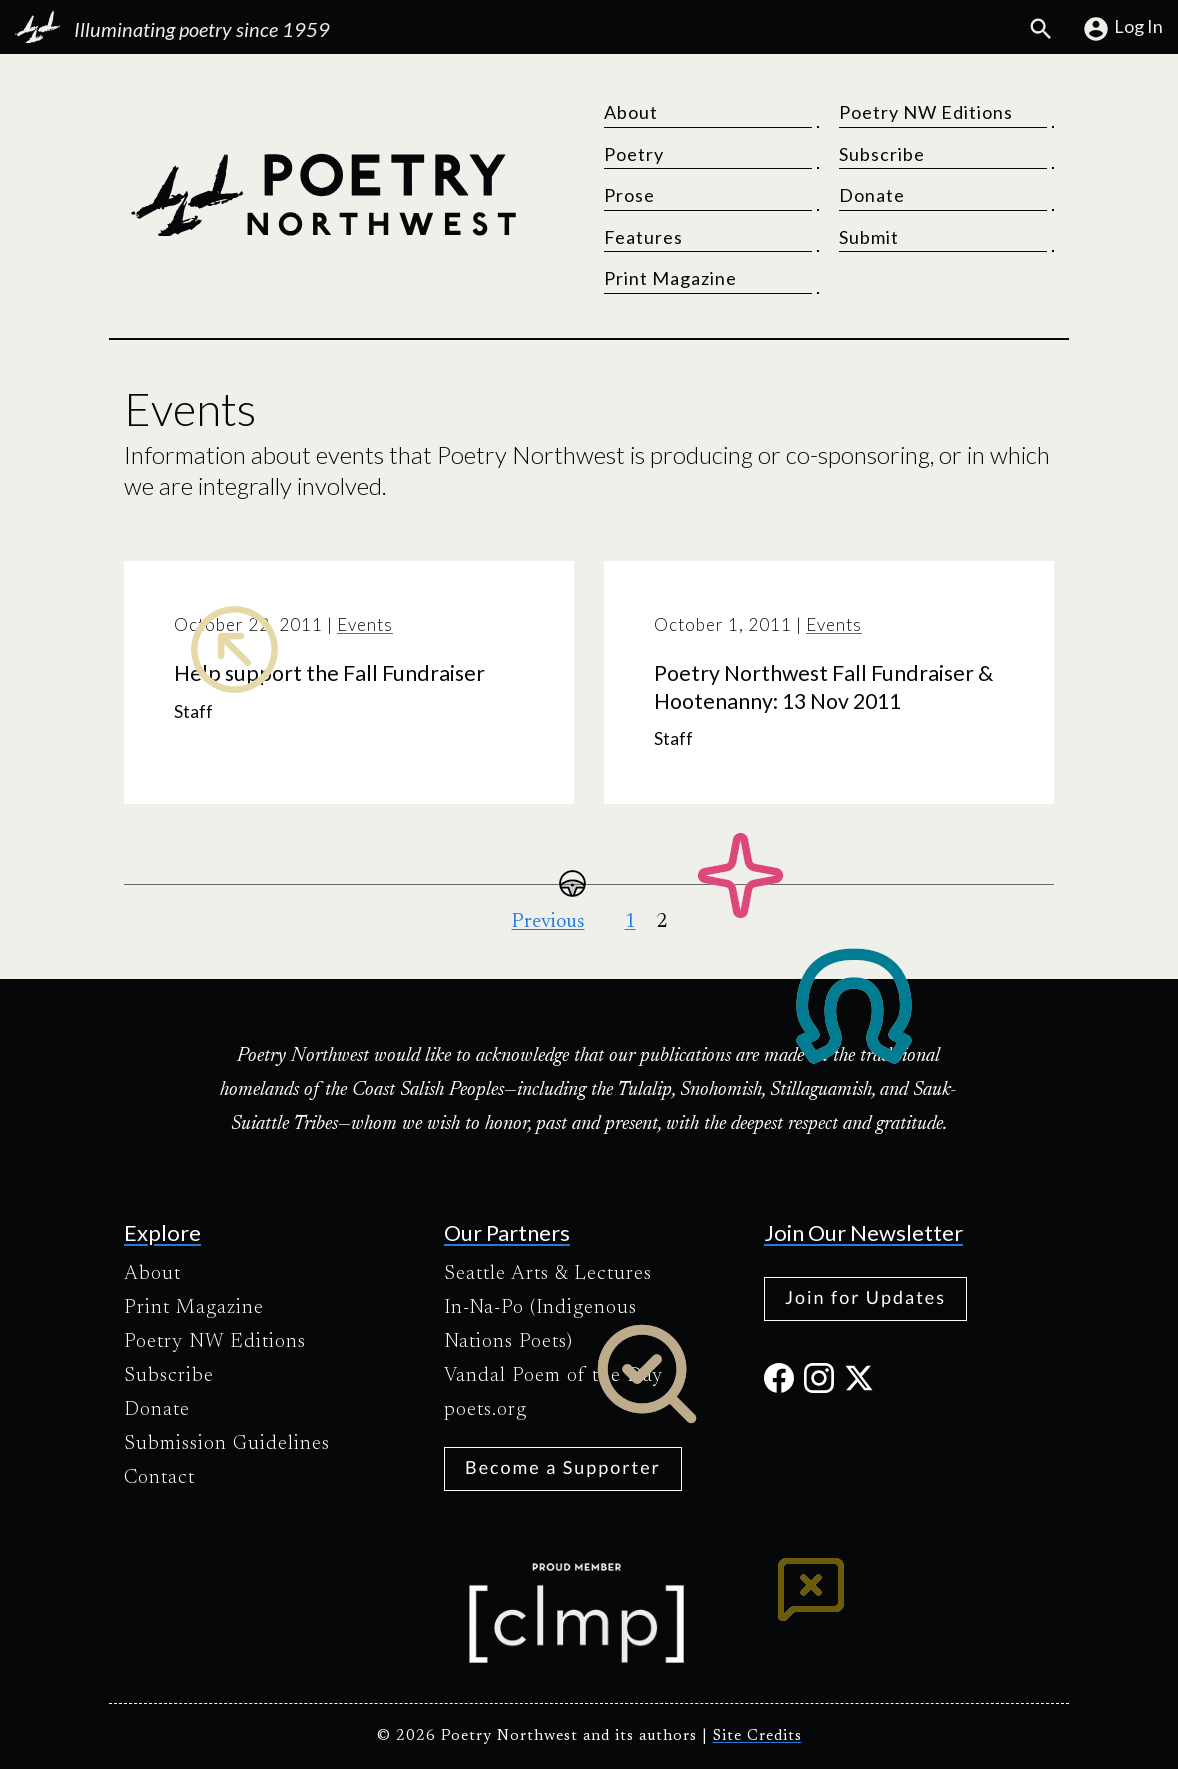 The height and width of the screenshot is (1769, 1178). I want to click on access horse riding or equestrian features, so click(854, 1006).